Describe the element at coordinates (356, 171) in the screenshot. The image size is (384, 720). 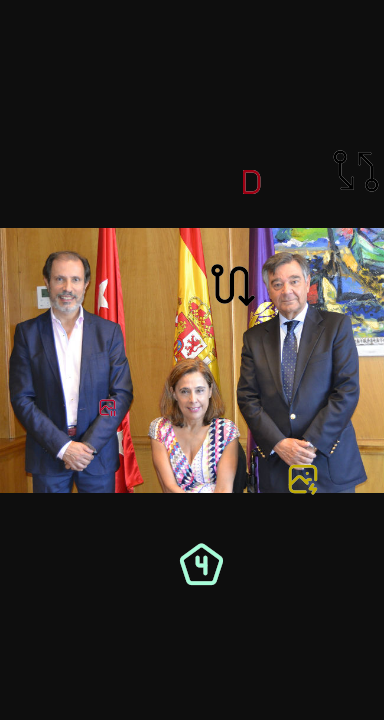
I see `view code differences between versions` at that location.